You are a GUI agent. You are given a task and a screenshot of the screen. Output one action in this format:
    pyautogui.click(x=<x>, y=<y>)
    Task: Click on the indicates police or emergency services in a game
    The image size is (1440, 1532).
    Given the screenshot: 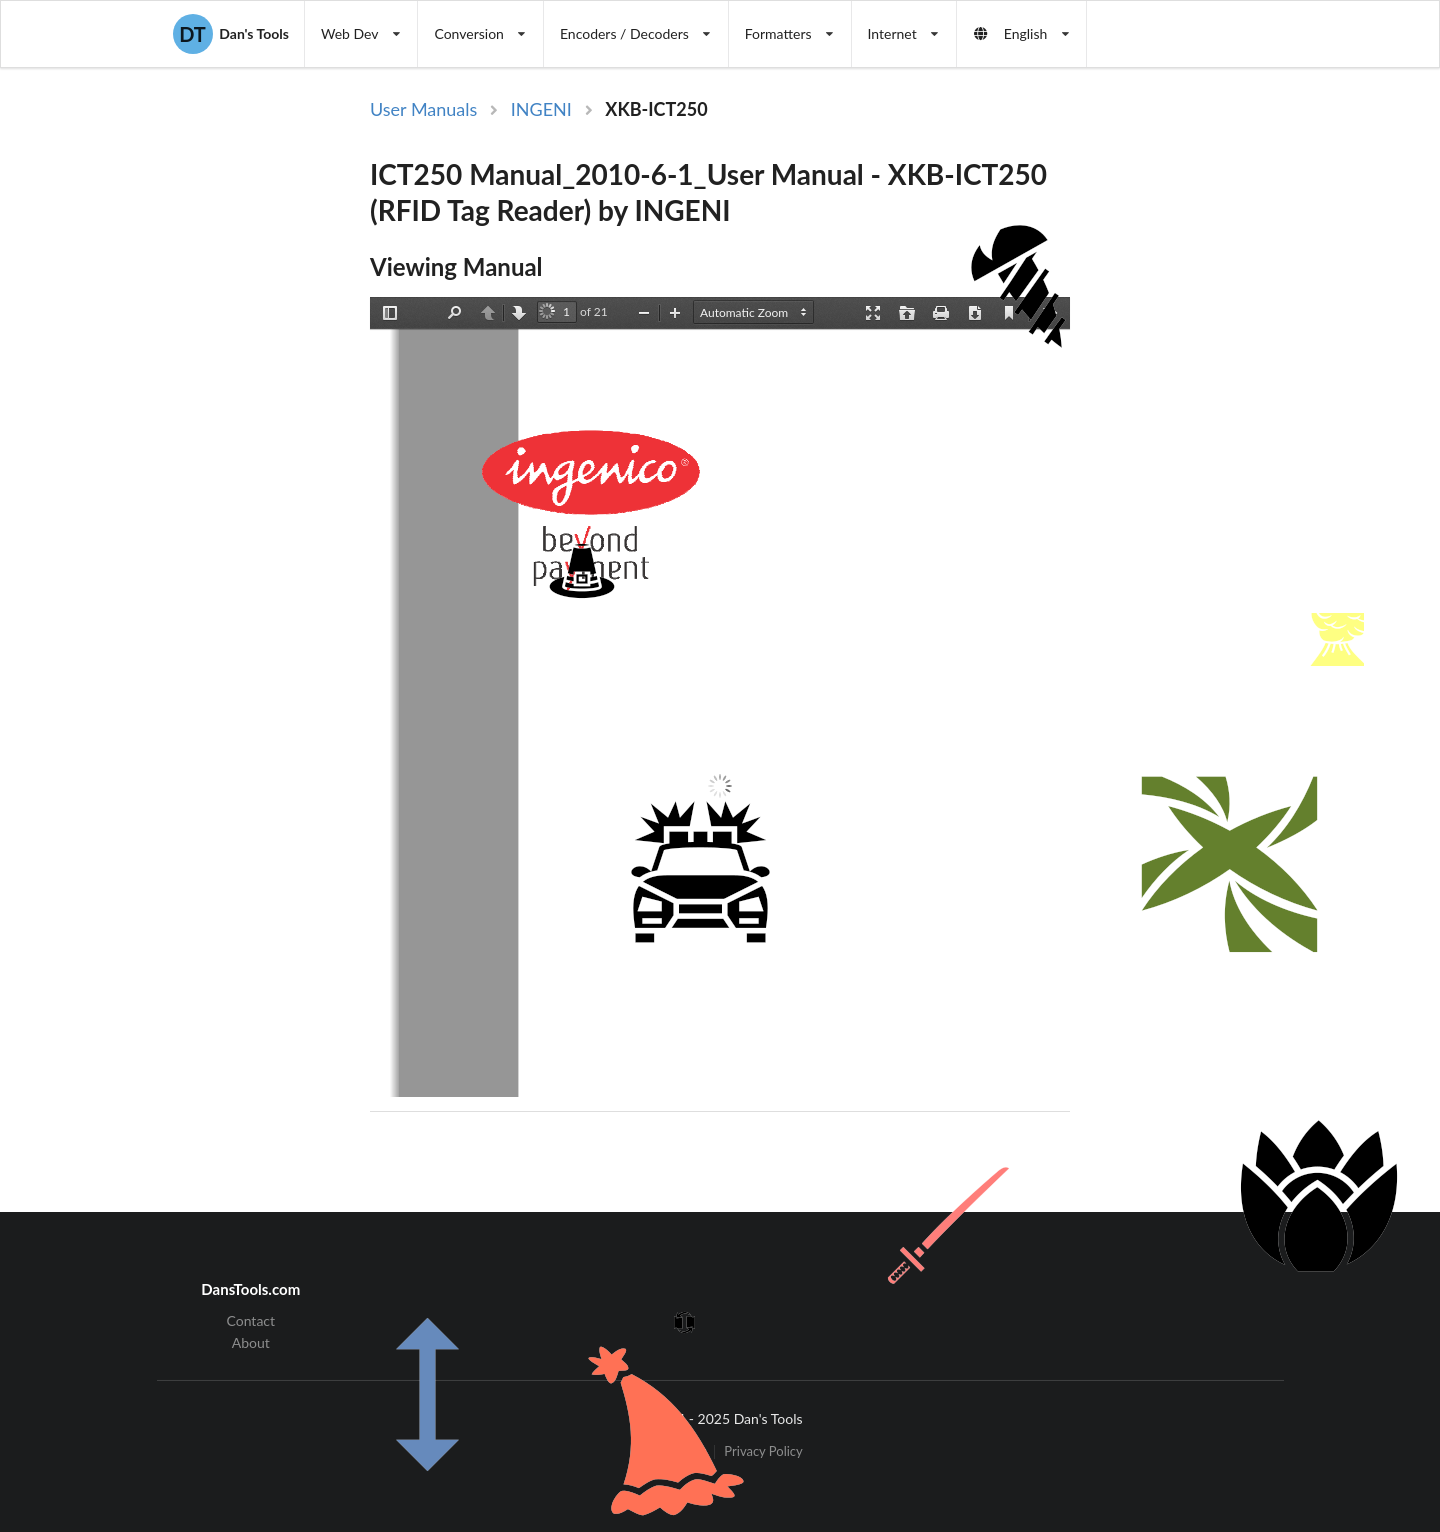 What is the action you would take?
    pyautogui.click(x=700, y=872)
    